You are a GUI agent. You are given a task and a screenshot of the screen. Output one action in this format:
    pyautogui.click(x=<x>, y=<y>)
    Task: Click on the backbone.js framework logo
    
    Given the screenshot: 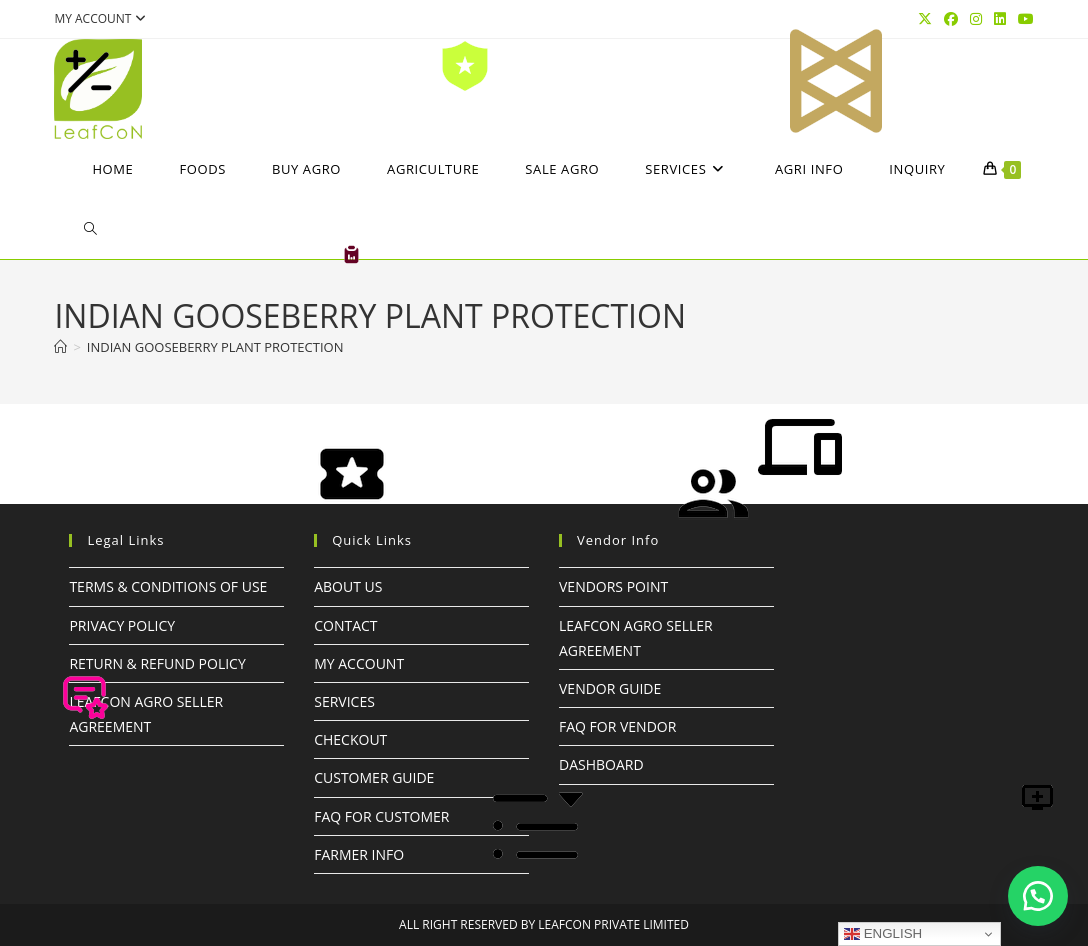 What is the action you would take?
    pyautogui.click(x=836, y=81)
    